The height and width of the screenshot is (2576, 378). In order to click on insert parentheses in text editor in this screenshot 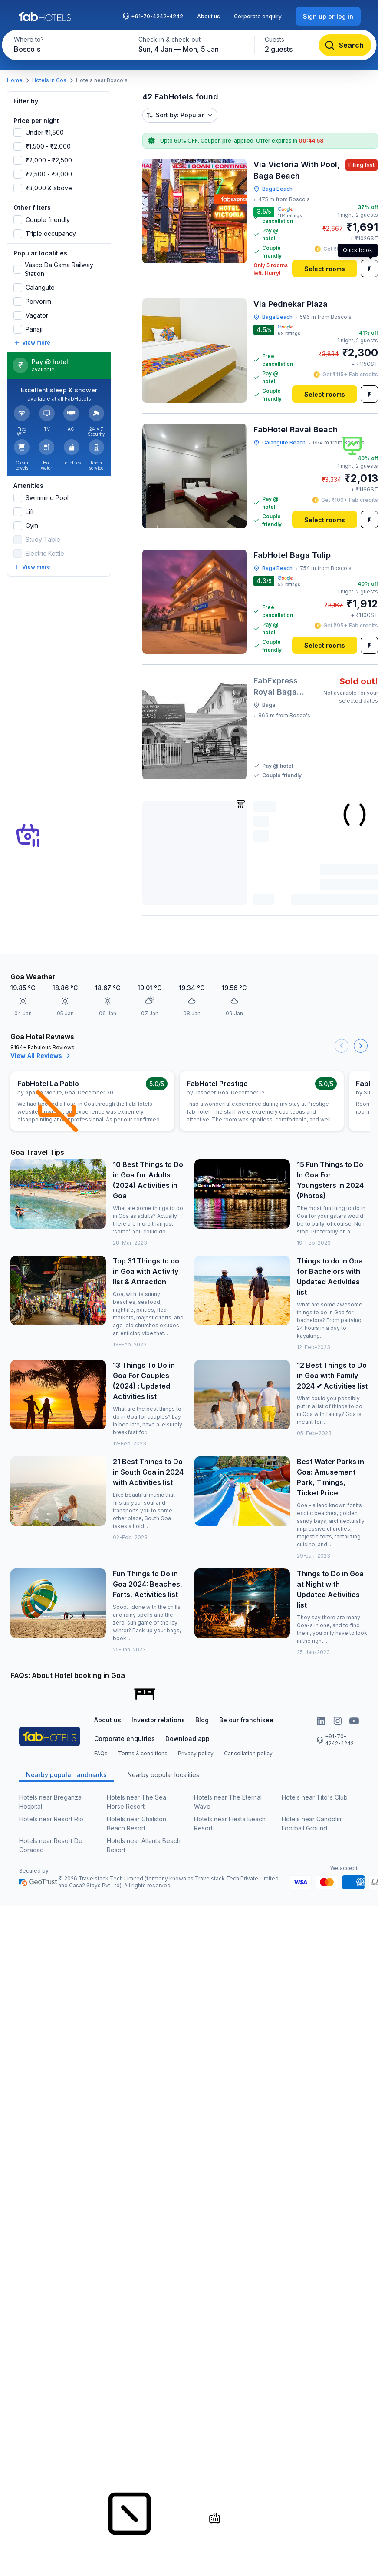, I will do `click(355, 815)`.